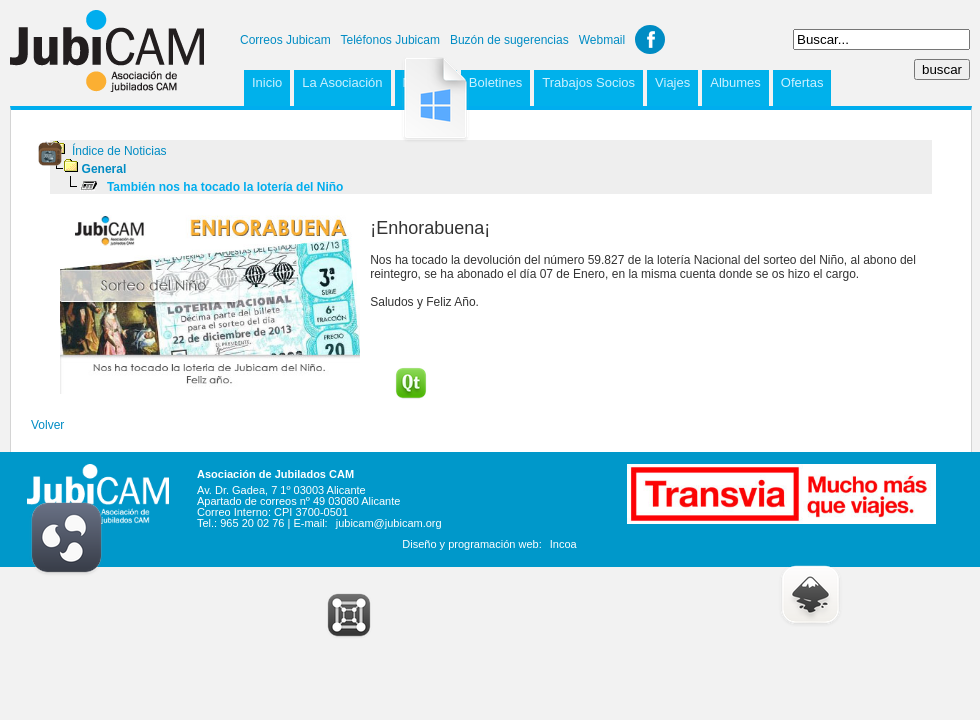  I want to click on open Qt application framework, so click(411, 383).